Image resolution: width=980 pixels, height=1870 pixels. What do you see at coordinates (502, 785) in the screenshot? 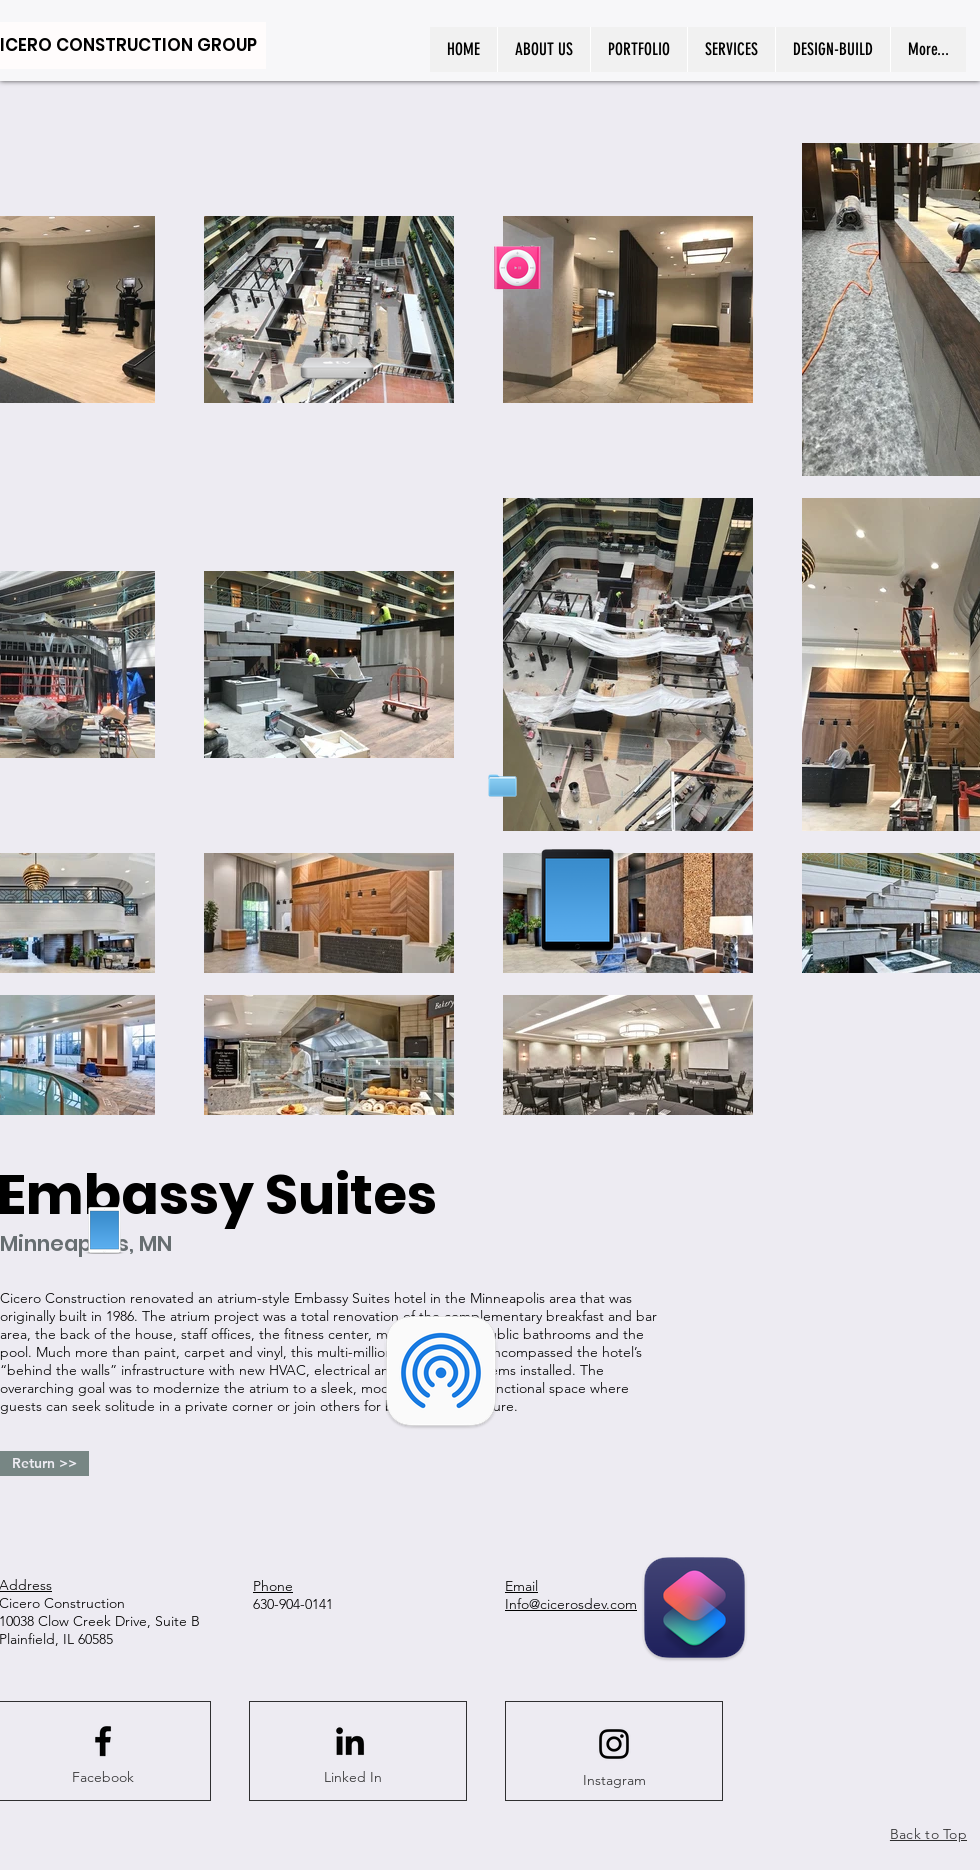
I see `open folder to view contents` at bounding box center [502, 785].